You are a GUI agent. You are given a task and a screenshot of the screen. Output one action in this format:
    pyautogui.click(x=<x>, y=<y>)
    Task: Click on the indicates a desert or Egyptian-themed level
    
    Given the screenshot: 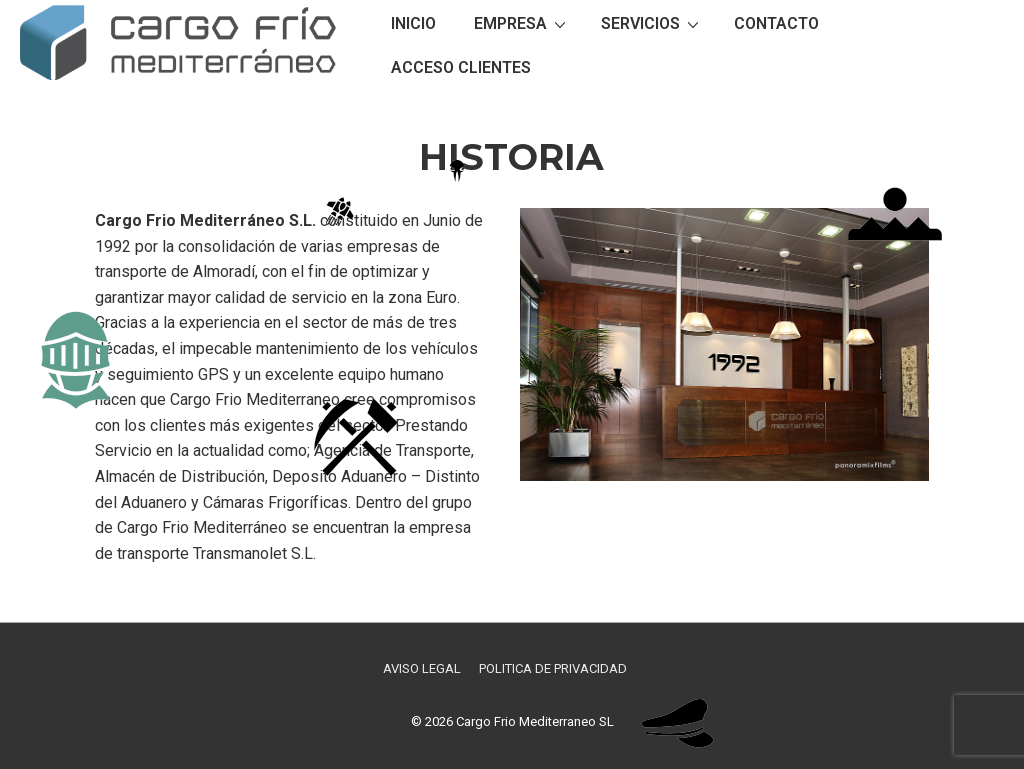 What is the action you would take?
    pyautogui.click(x=895, y=214)
    